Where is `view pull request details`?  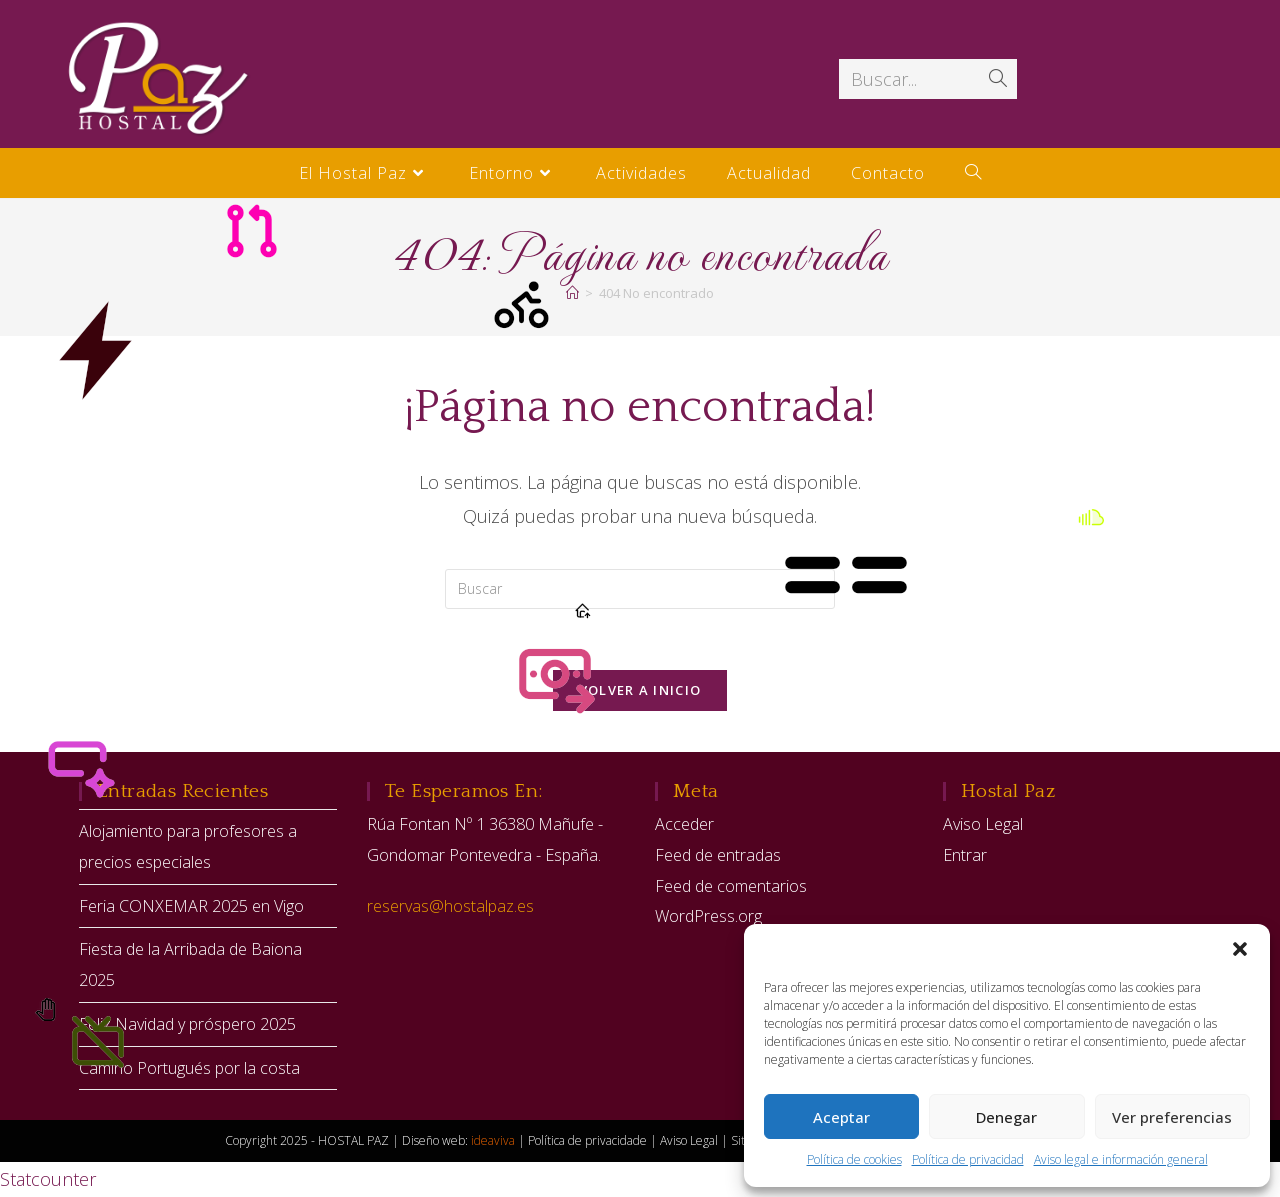
view pull request details is located at coordinates (252, 231).